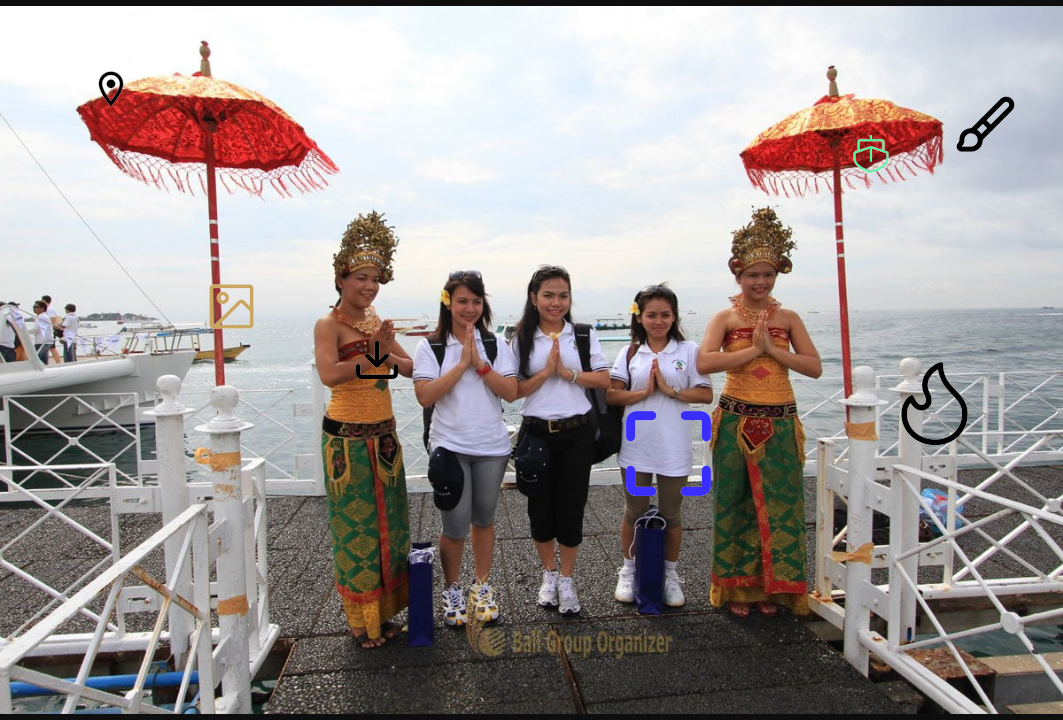  What do you see at coordinates (871, 154) in the screenshot?
I see `access boat or marine transportation options` at bounding box center [871, 154].